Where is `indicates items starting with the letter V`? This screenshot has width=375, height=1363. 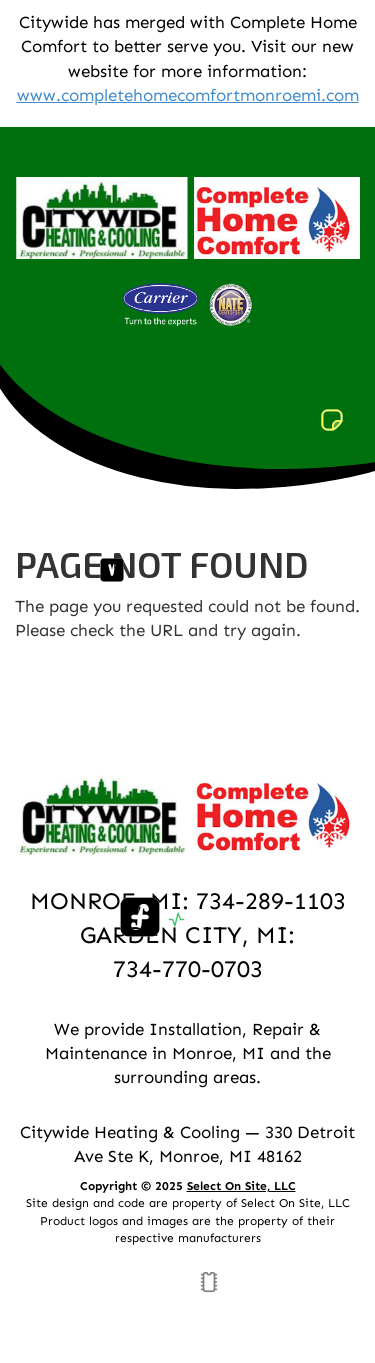
indicates items starting with the letter V is located at coordinates (112, 570).